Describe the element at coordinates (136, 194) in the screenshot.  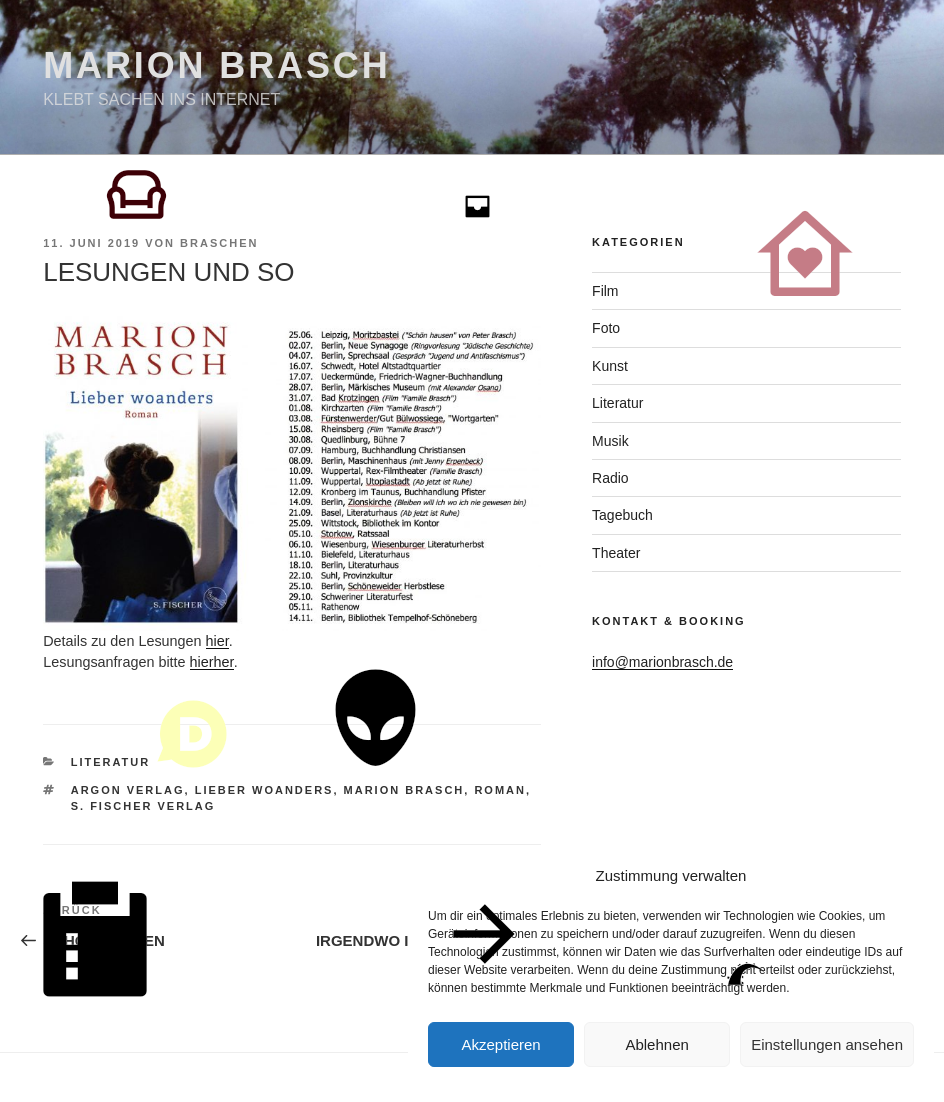
I see `browse furniture or home decor items` at that location.